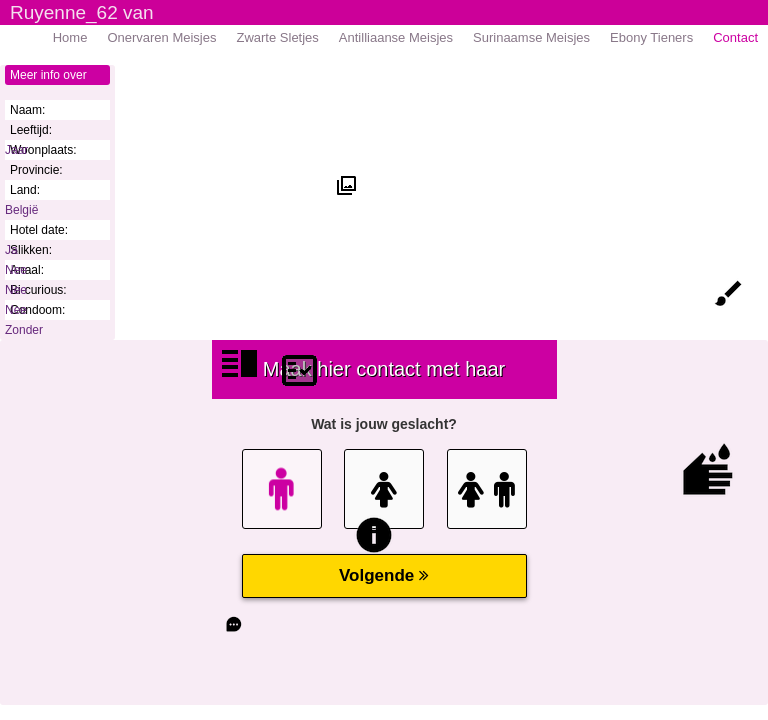 The width and height of the screenshot is (768, 720). What do you see at coordinates (233, 624) in the screenshot?
I see `open chat or messaging` at bounding box center [233, 624].